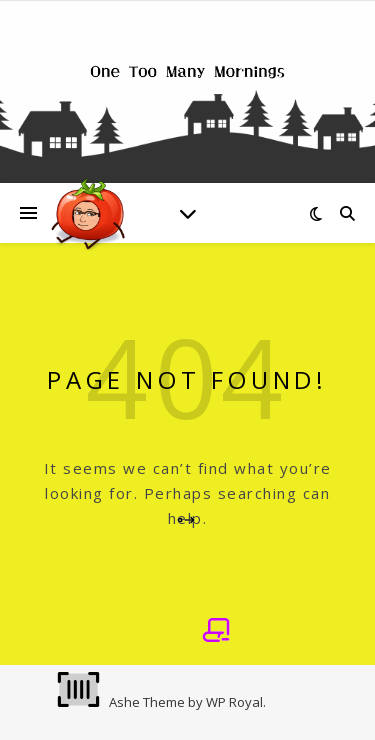  I want to click on scan a barcode, so click(78, 689).